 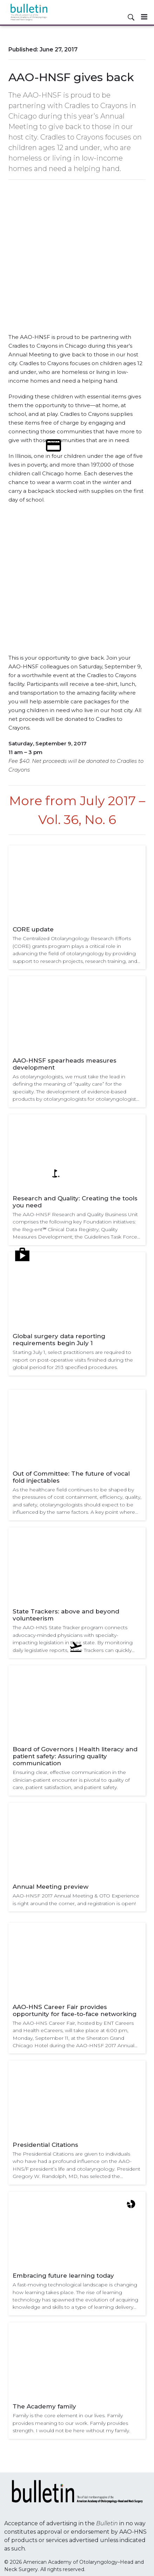 I want to click on view flight departure information, so click(x=76, y=1647).